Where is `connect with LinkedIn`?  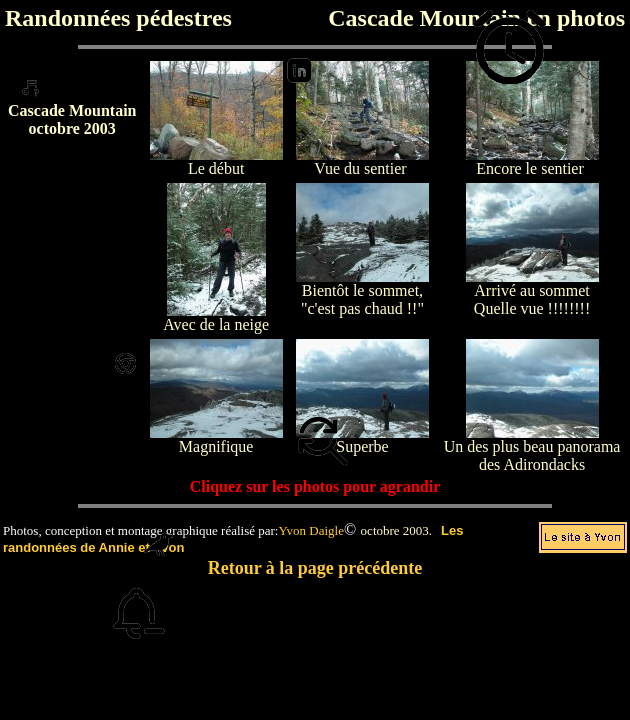
connect with LinkedIn is located at coordinates (299, 70).